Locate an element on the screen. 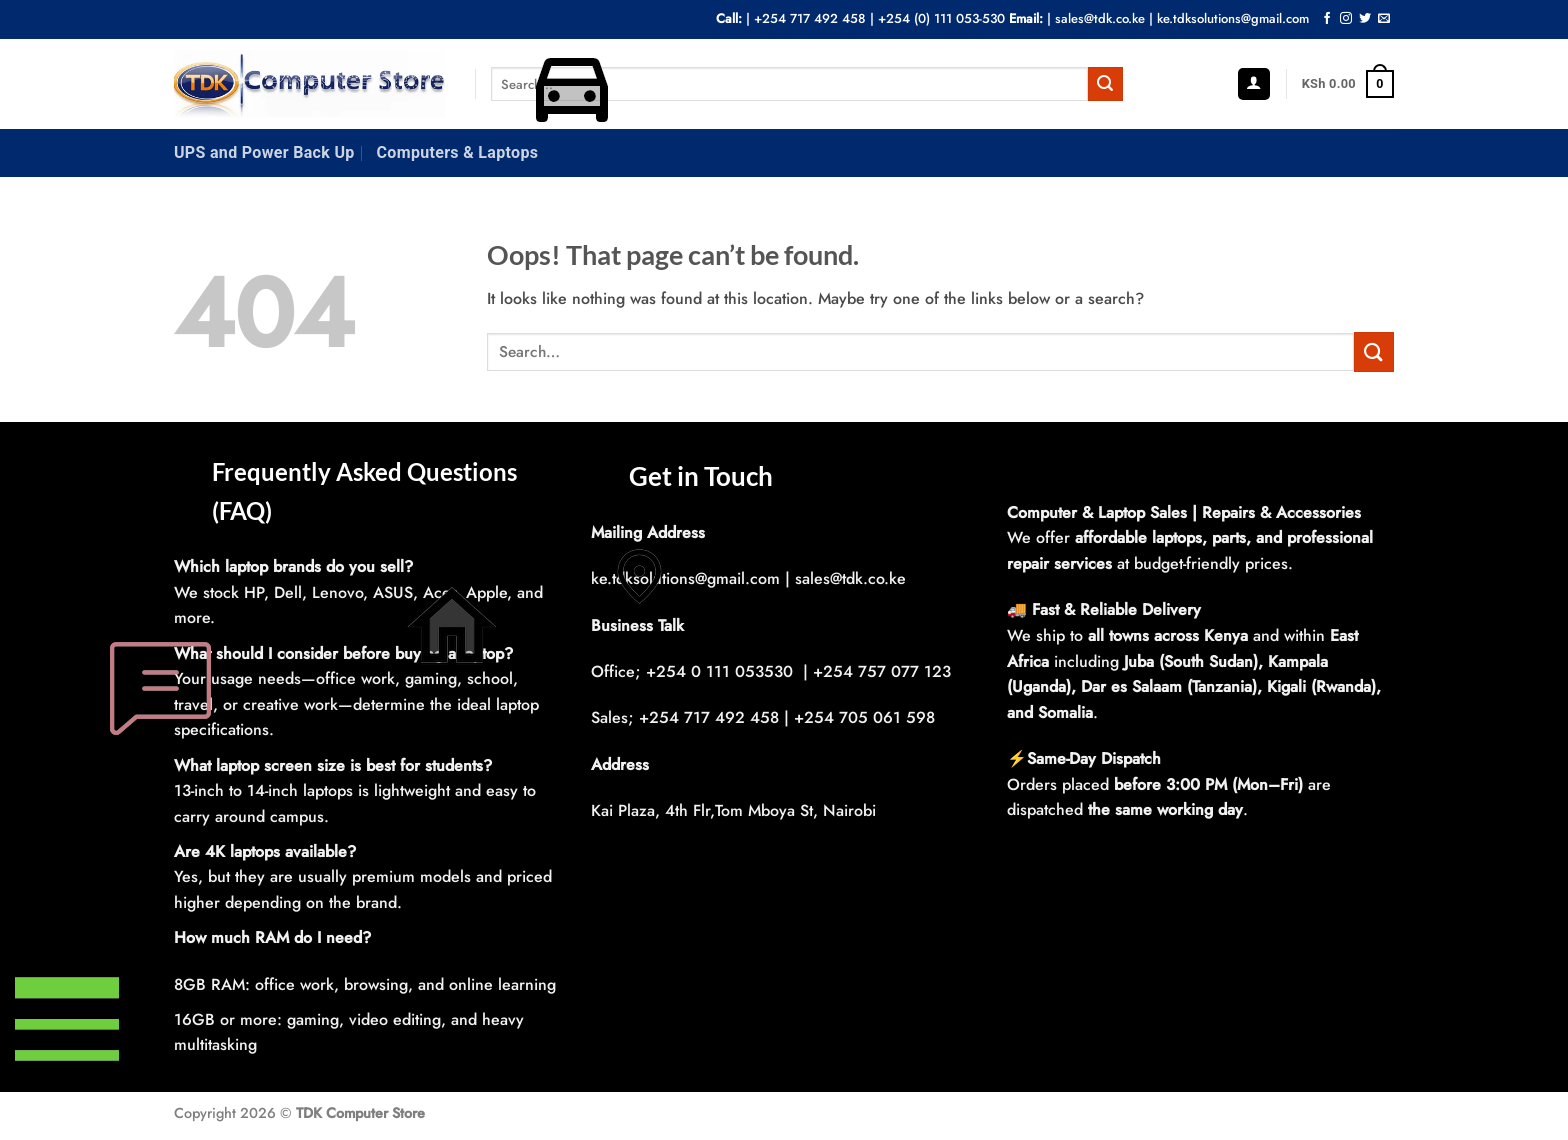 This screenshot has width=1568, height=1140. view queue or playlist is located at coordinates (67, 1019).